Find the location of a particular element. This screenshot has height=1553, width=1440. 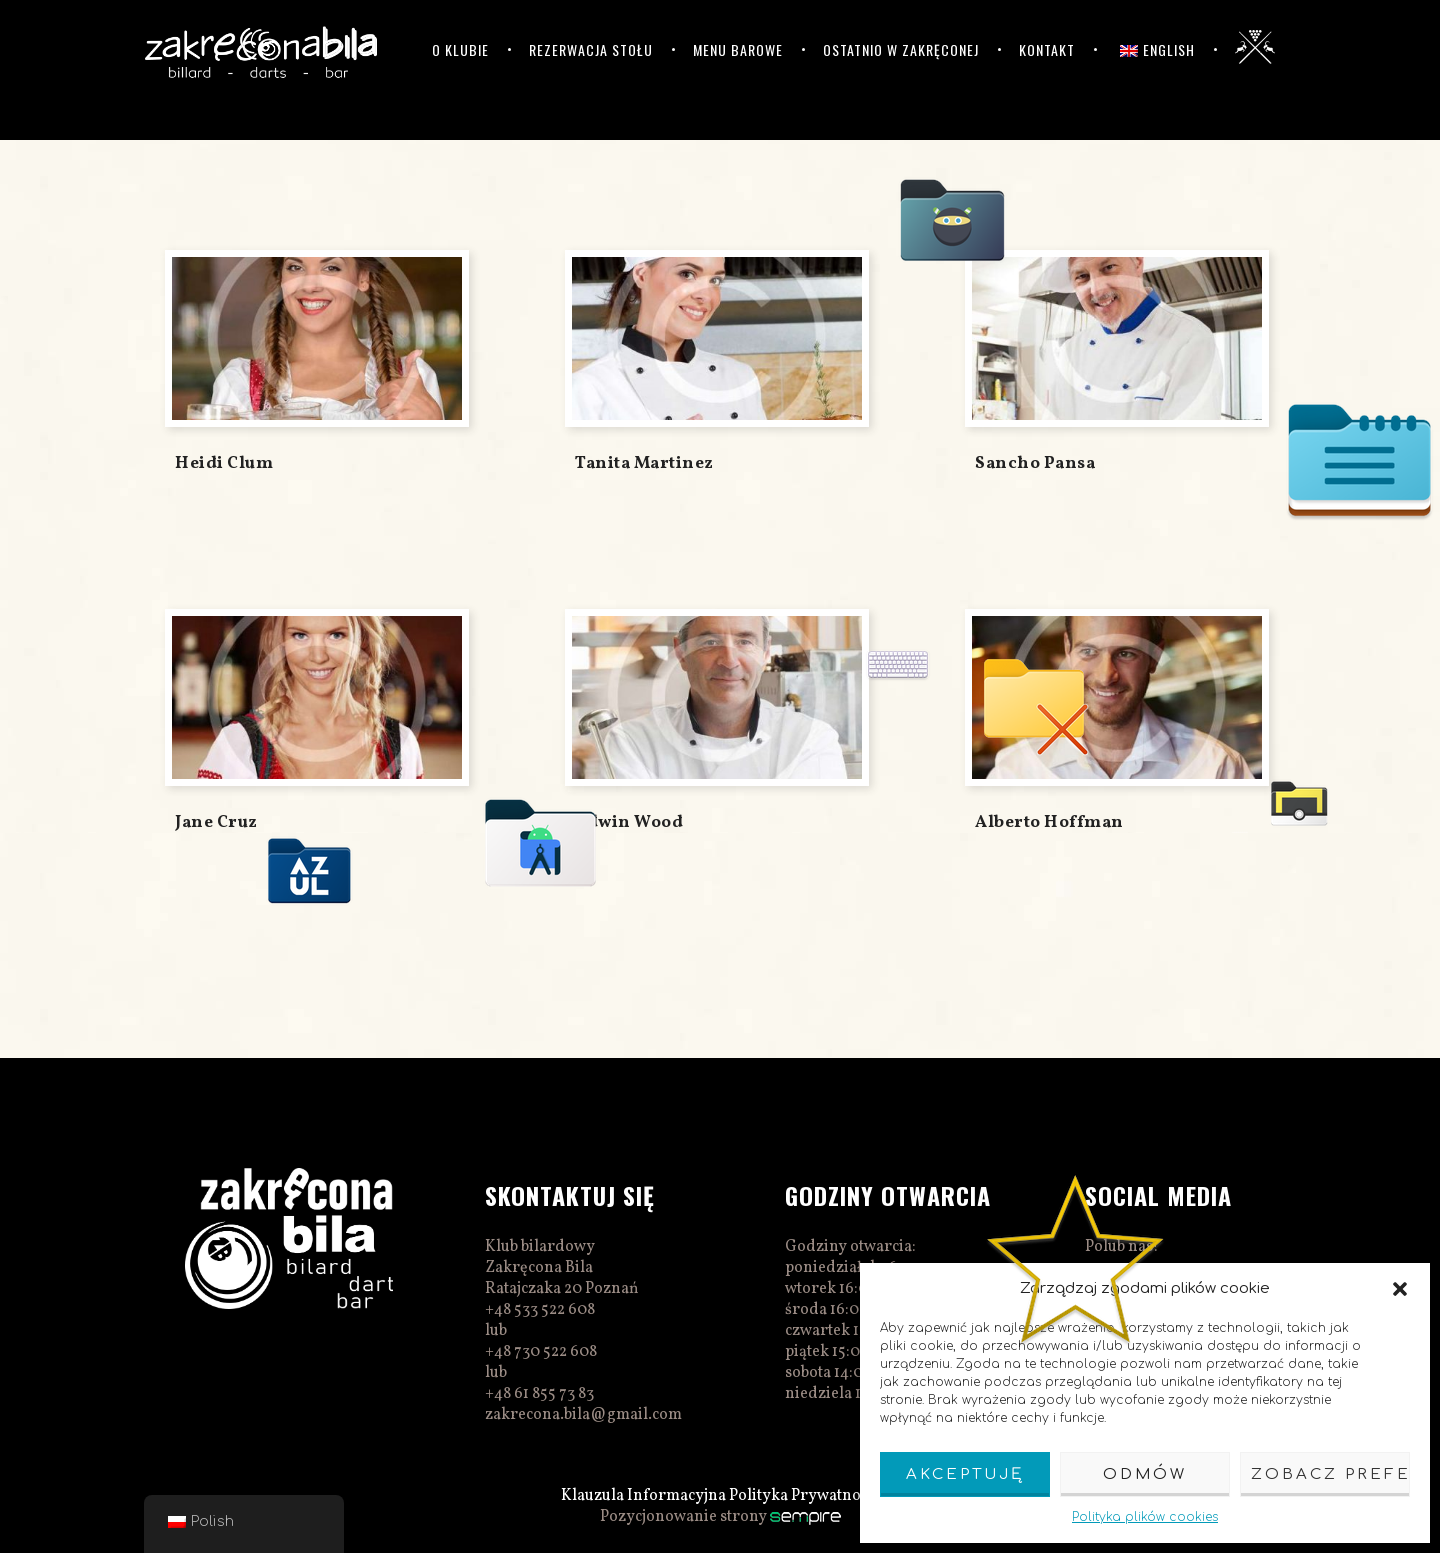

open ninja download manager folder is located at coordinates (952, 223).